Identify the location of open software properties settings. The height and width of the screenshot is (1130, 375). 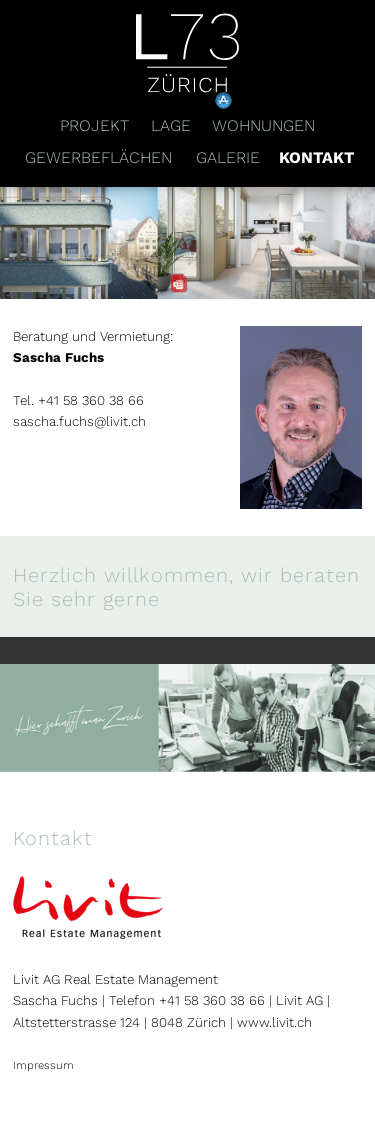
(223, 100).